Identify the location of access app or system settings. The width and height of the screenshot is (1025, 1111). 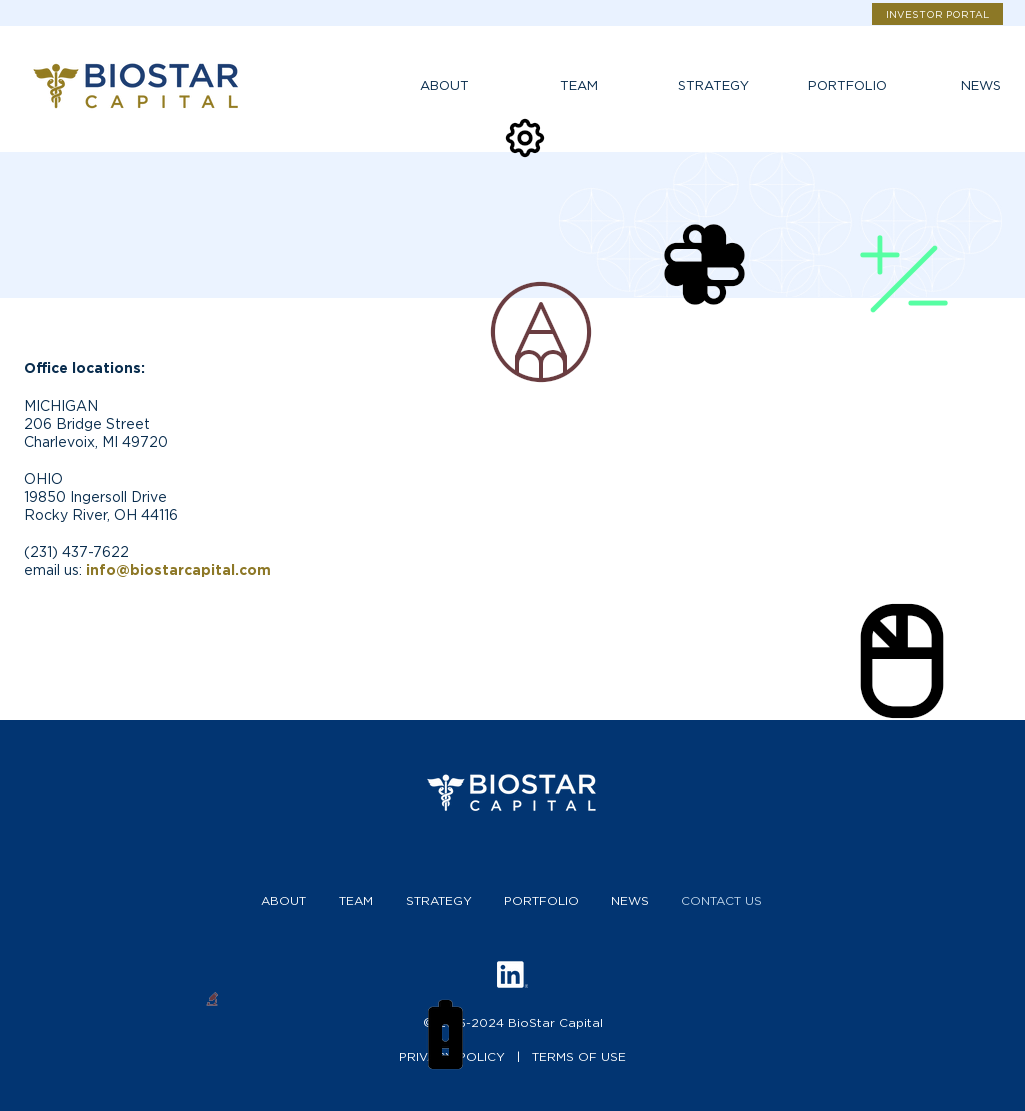
(525, 138).